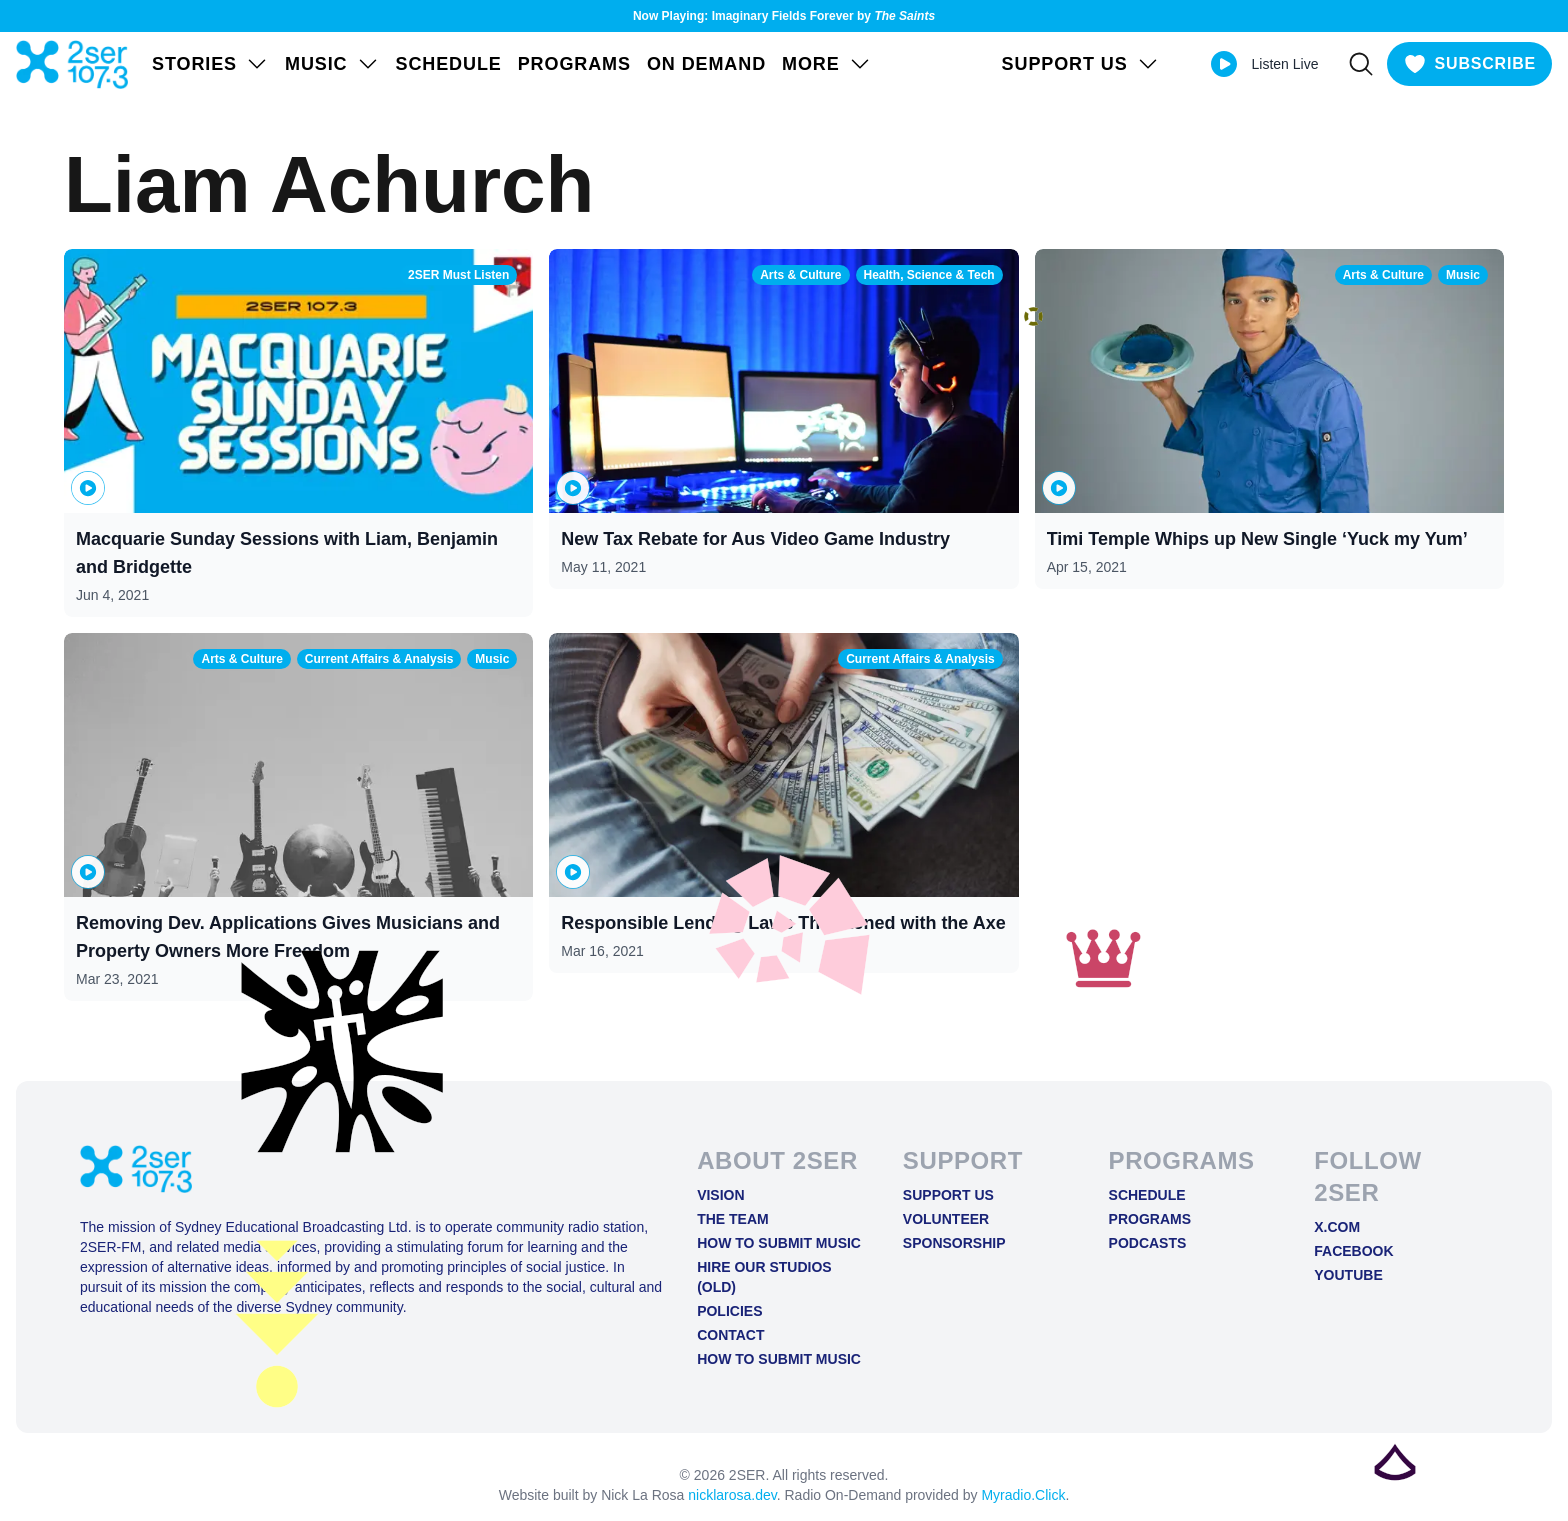 Image resolution: width=1568 pixels, height=1521 pixels. Describe the element at coordinates (791, 925) in the screenshot. I see `decorative shell or fossil collectible item` at that location.